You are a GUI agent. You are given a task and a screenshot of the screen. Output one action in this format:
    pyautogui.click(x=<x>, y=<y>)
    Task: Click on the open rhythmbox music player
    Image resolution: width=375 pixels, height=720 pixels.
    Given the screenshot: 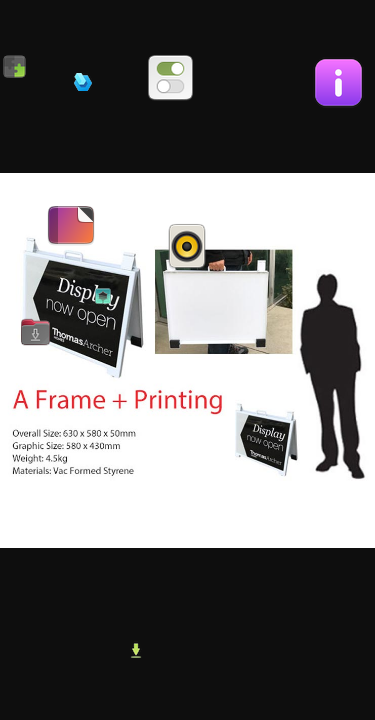 What is the action you would take?
    pyautogui.click(x=187, y=246)
    